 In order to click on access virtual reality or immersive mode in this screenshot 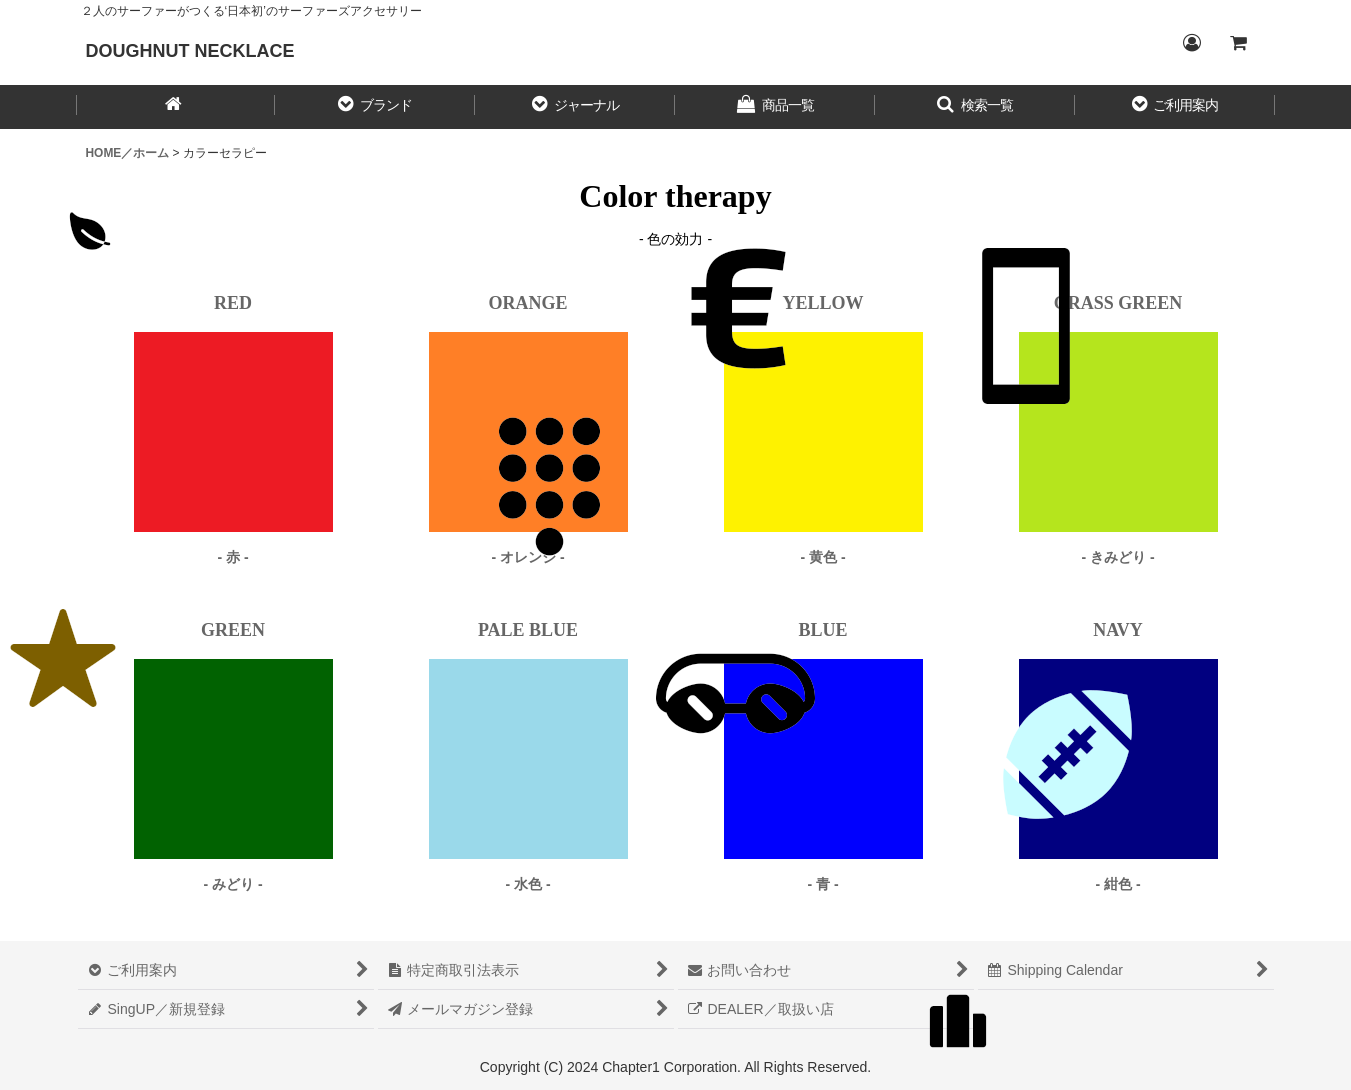, I will do `click(735, 693)`.